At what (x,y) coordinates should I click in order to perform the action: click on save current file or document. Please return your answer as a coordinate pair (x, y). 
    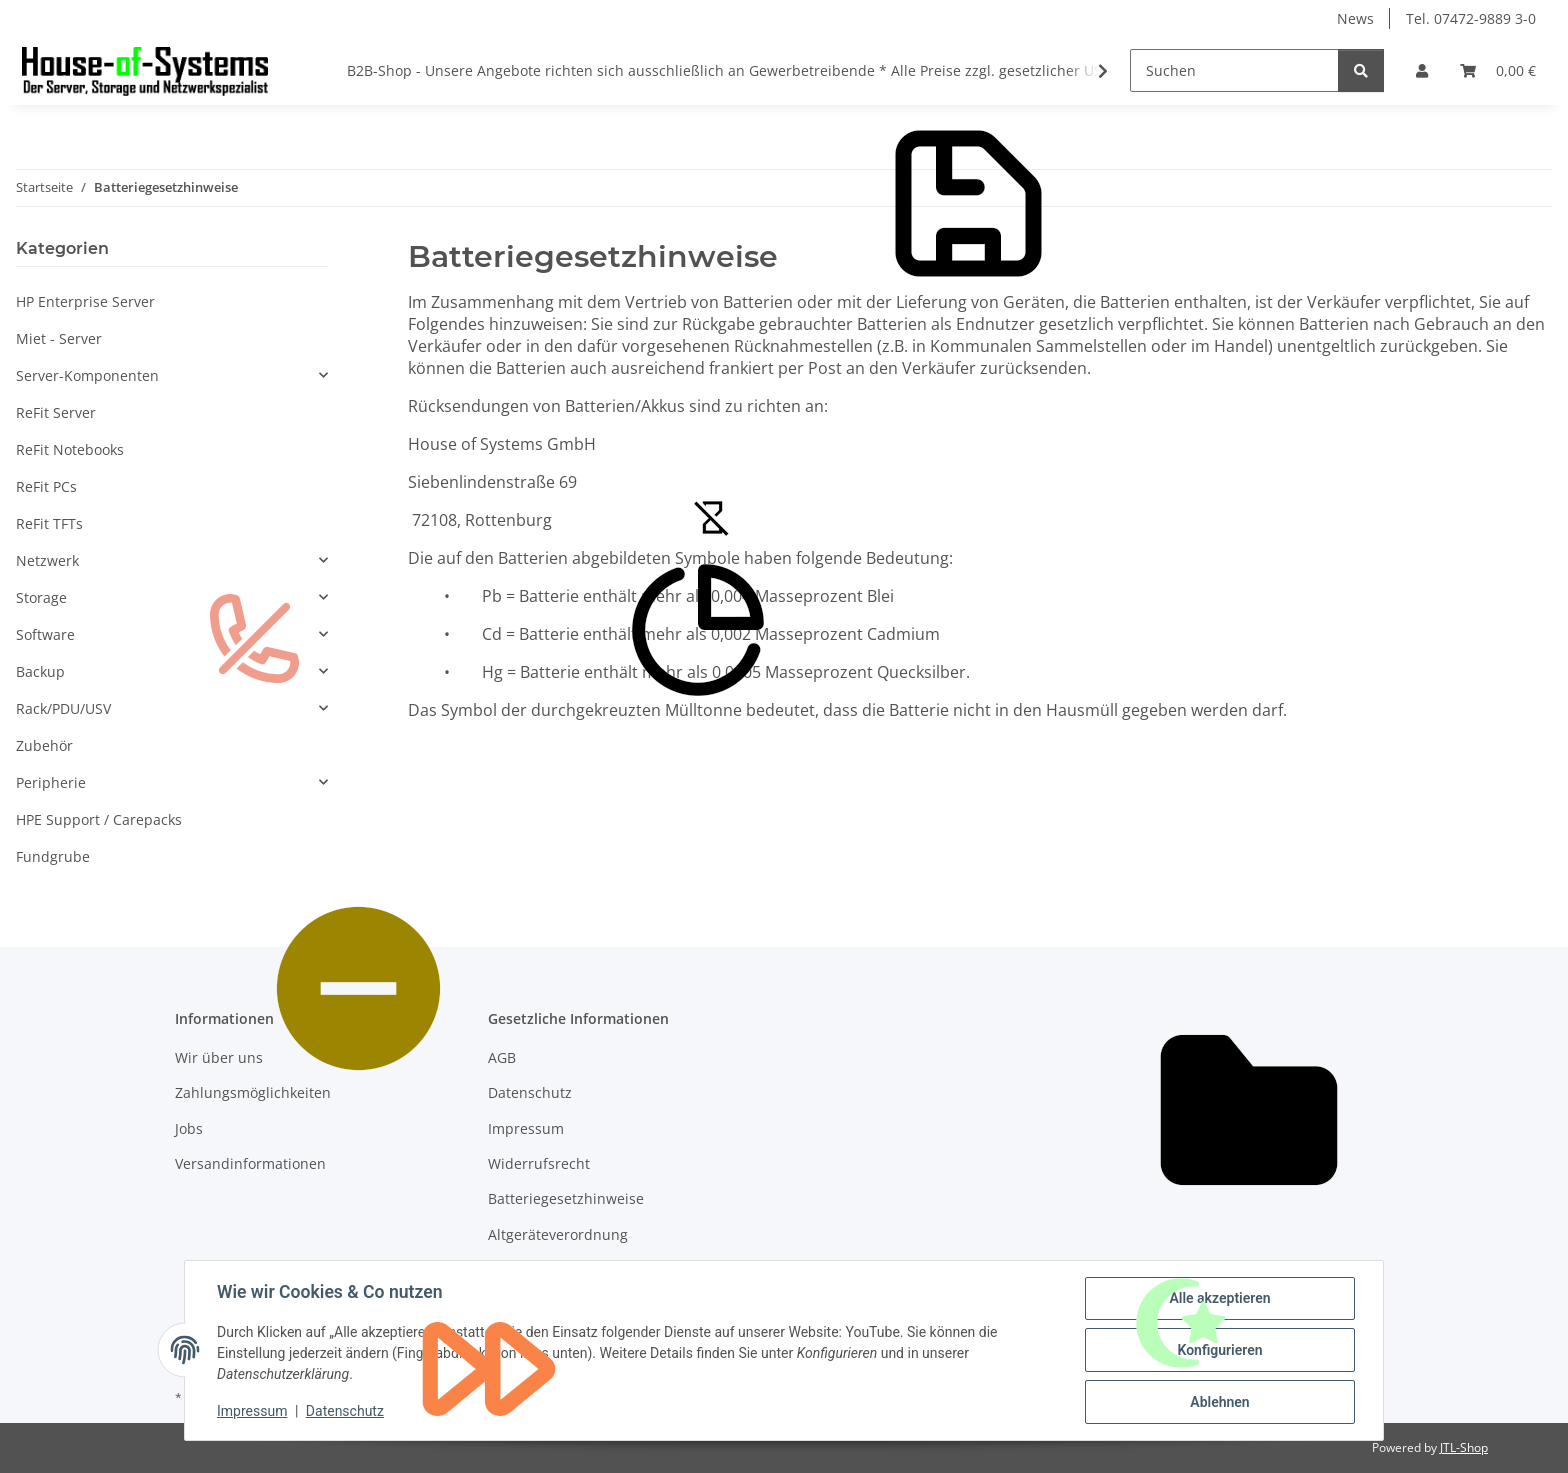
    Looking at the image, I should click on (968, 203).